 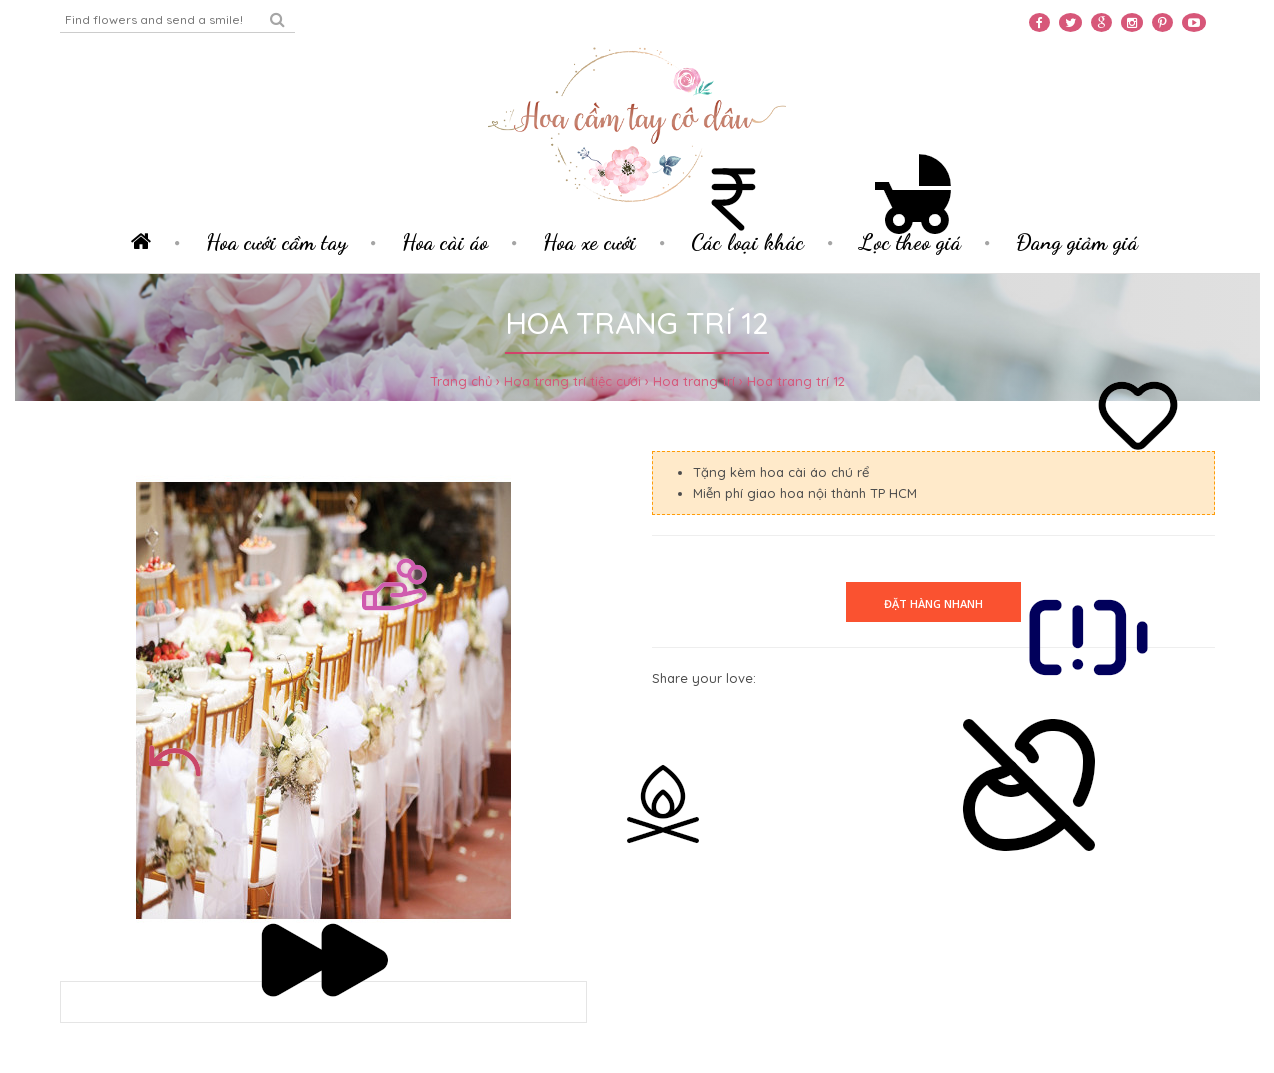 What do you see at coordinates (663, 804) in the screenshot?
I see `access outdoor or camping-related features` at bounding box center [663, 804].